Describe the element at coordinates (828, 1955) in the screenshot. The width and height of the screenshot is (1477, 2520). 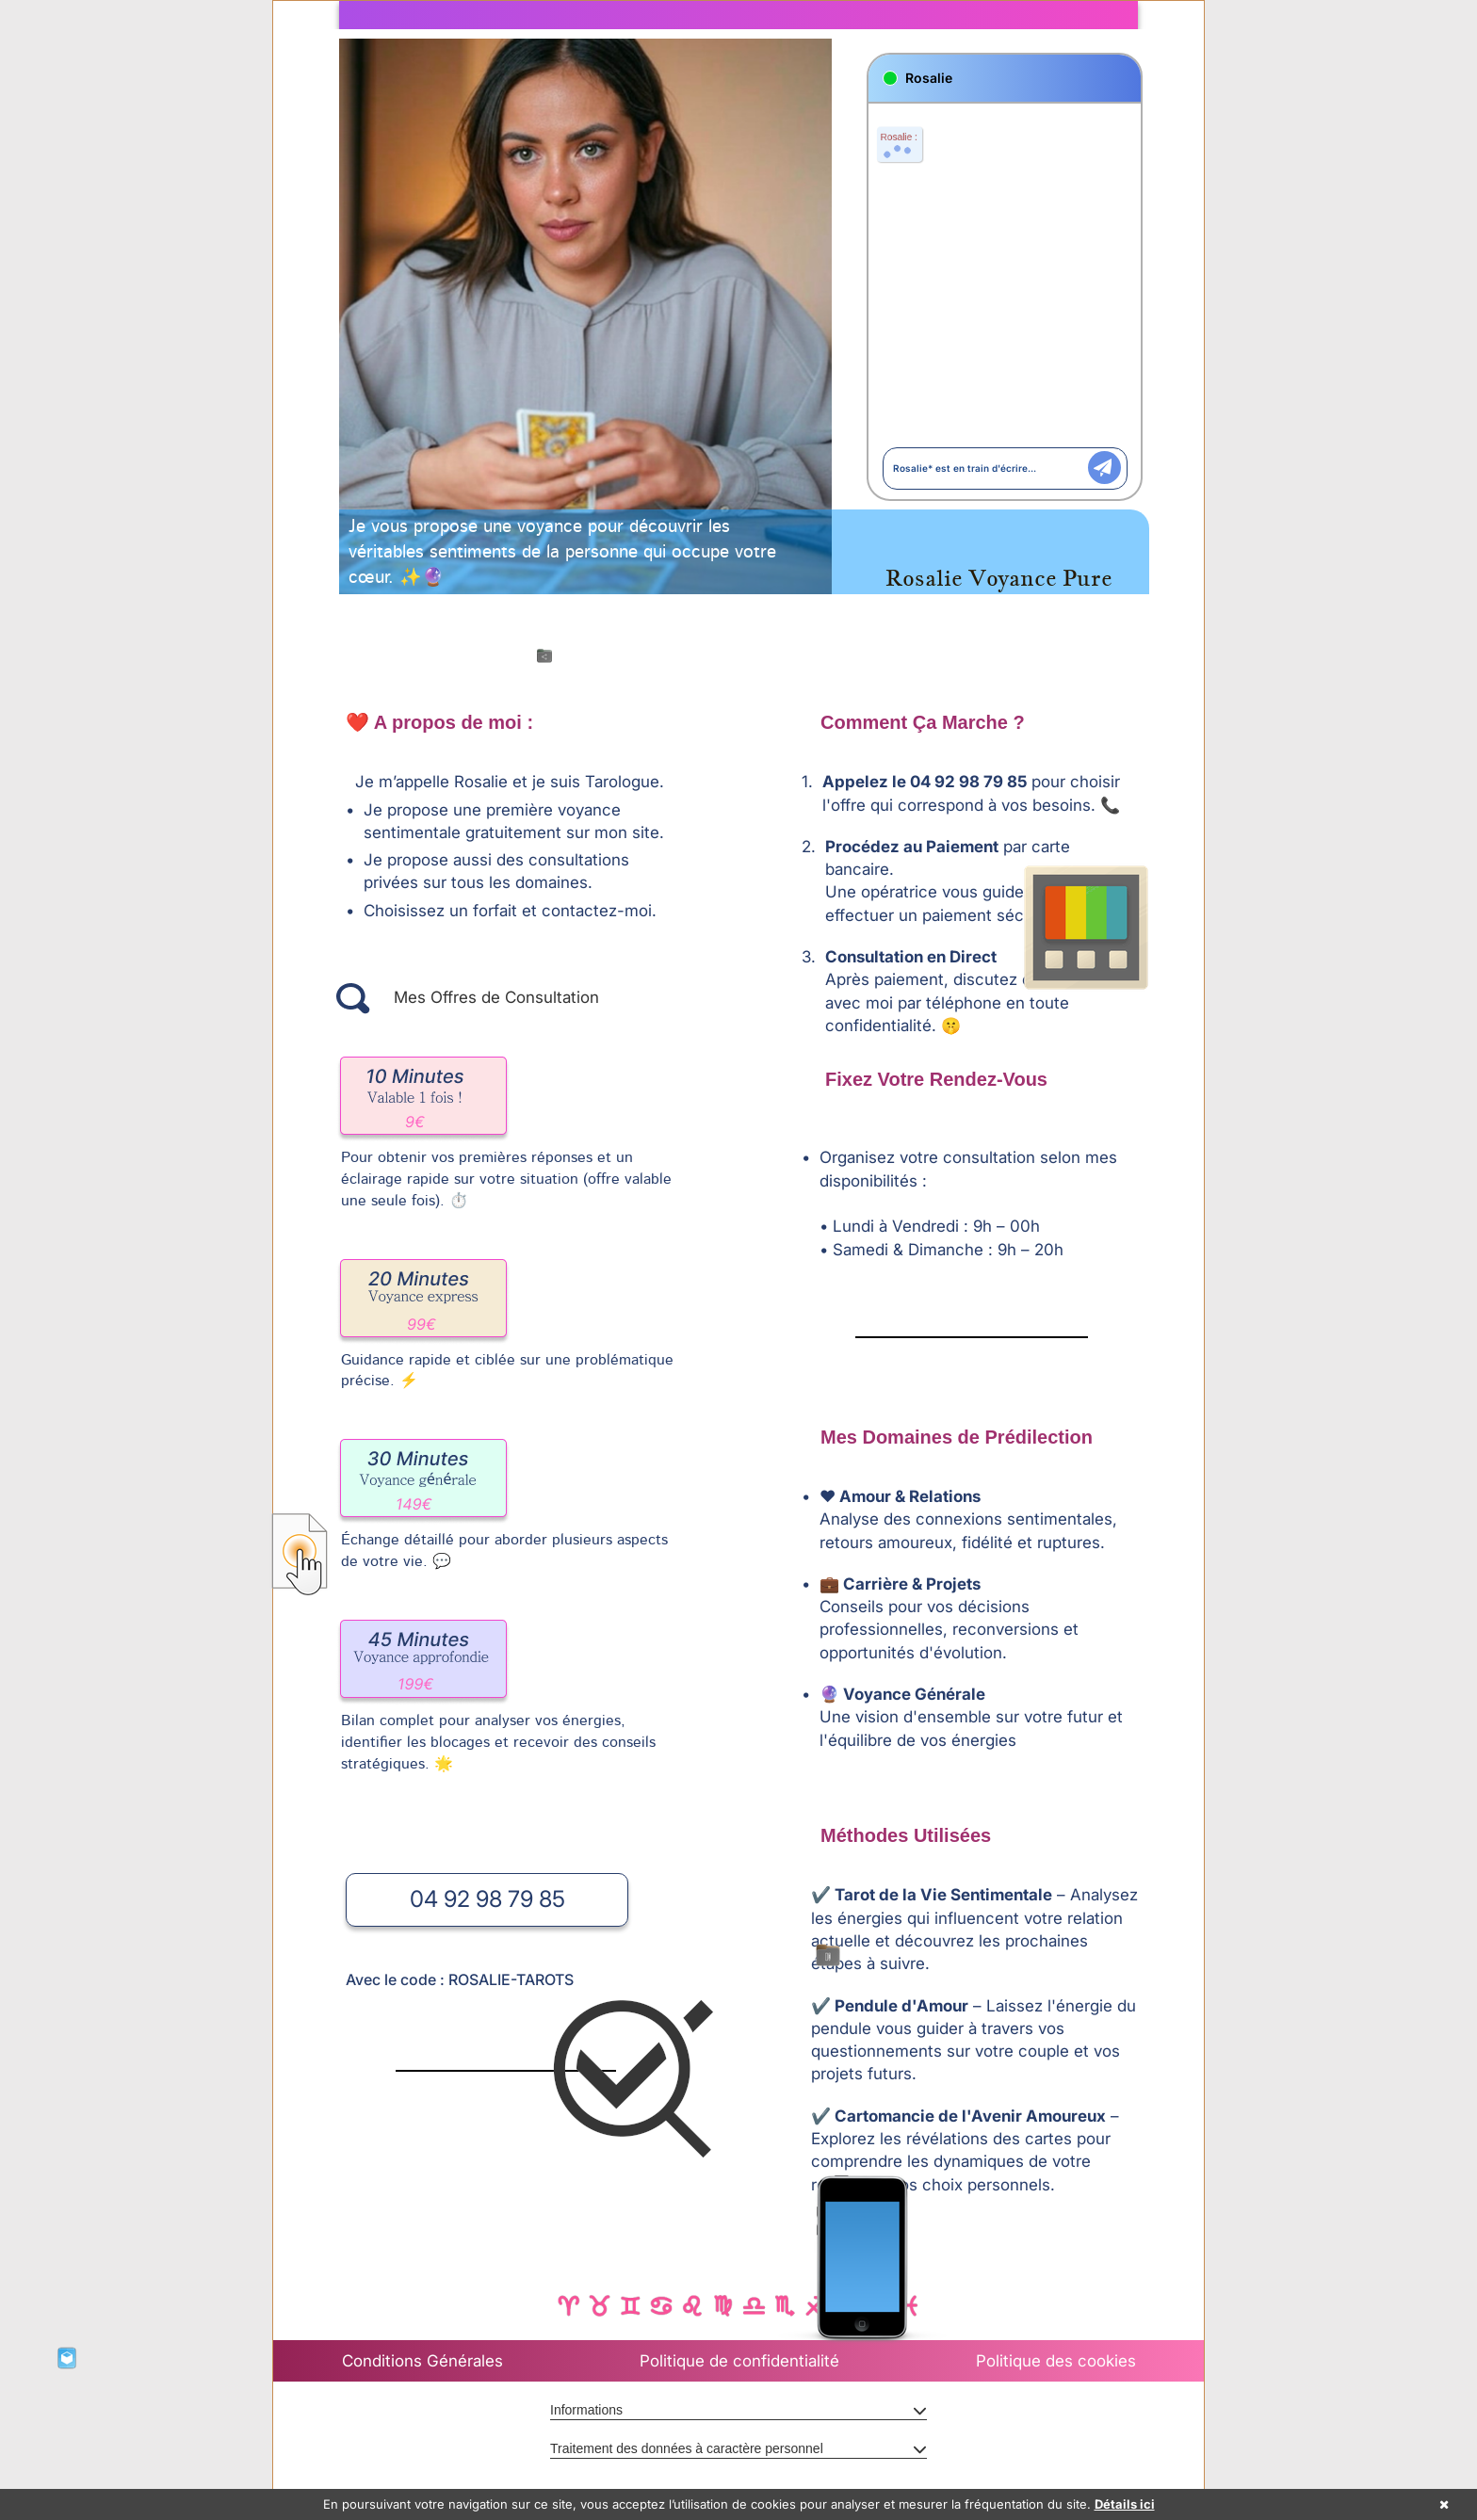
I see `open templates folder` at that location.